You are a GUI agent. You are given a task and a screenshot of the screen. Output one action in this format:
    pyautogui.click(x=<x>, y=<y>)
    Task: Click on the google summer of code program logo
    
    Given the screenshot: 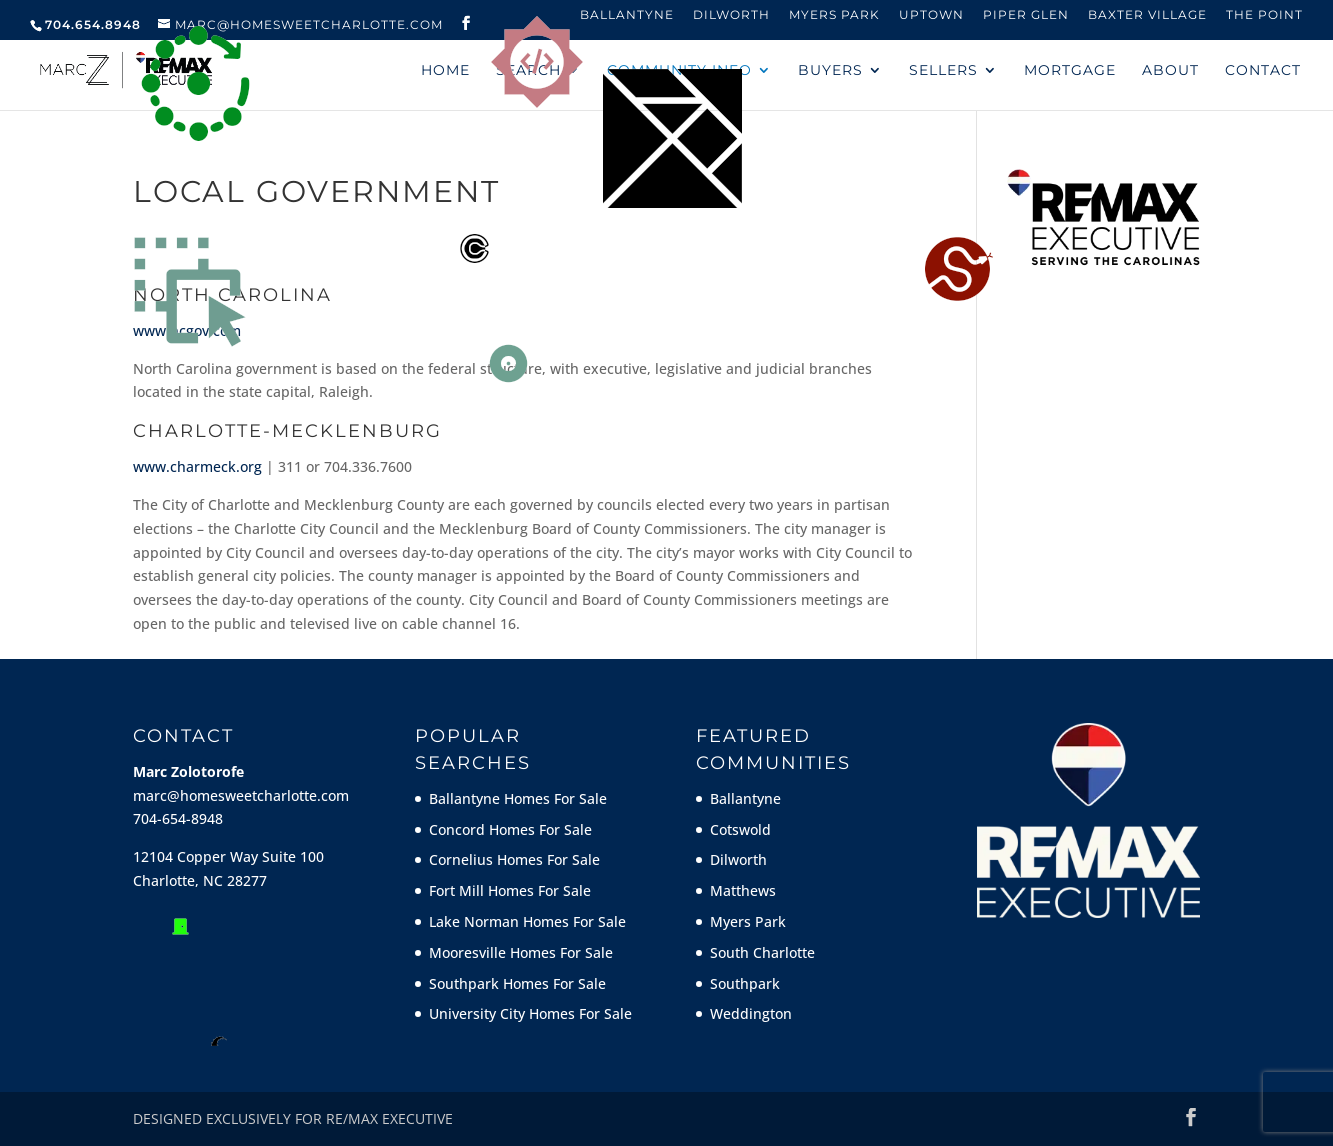 What is the action you would take?
    pyautogui.click(x=537, y=62)
    